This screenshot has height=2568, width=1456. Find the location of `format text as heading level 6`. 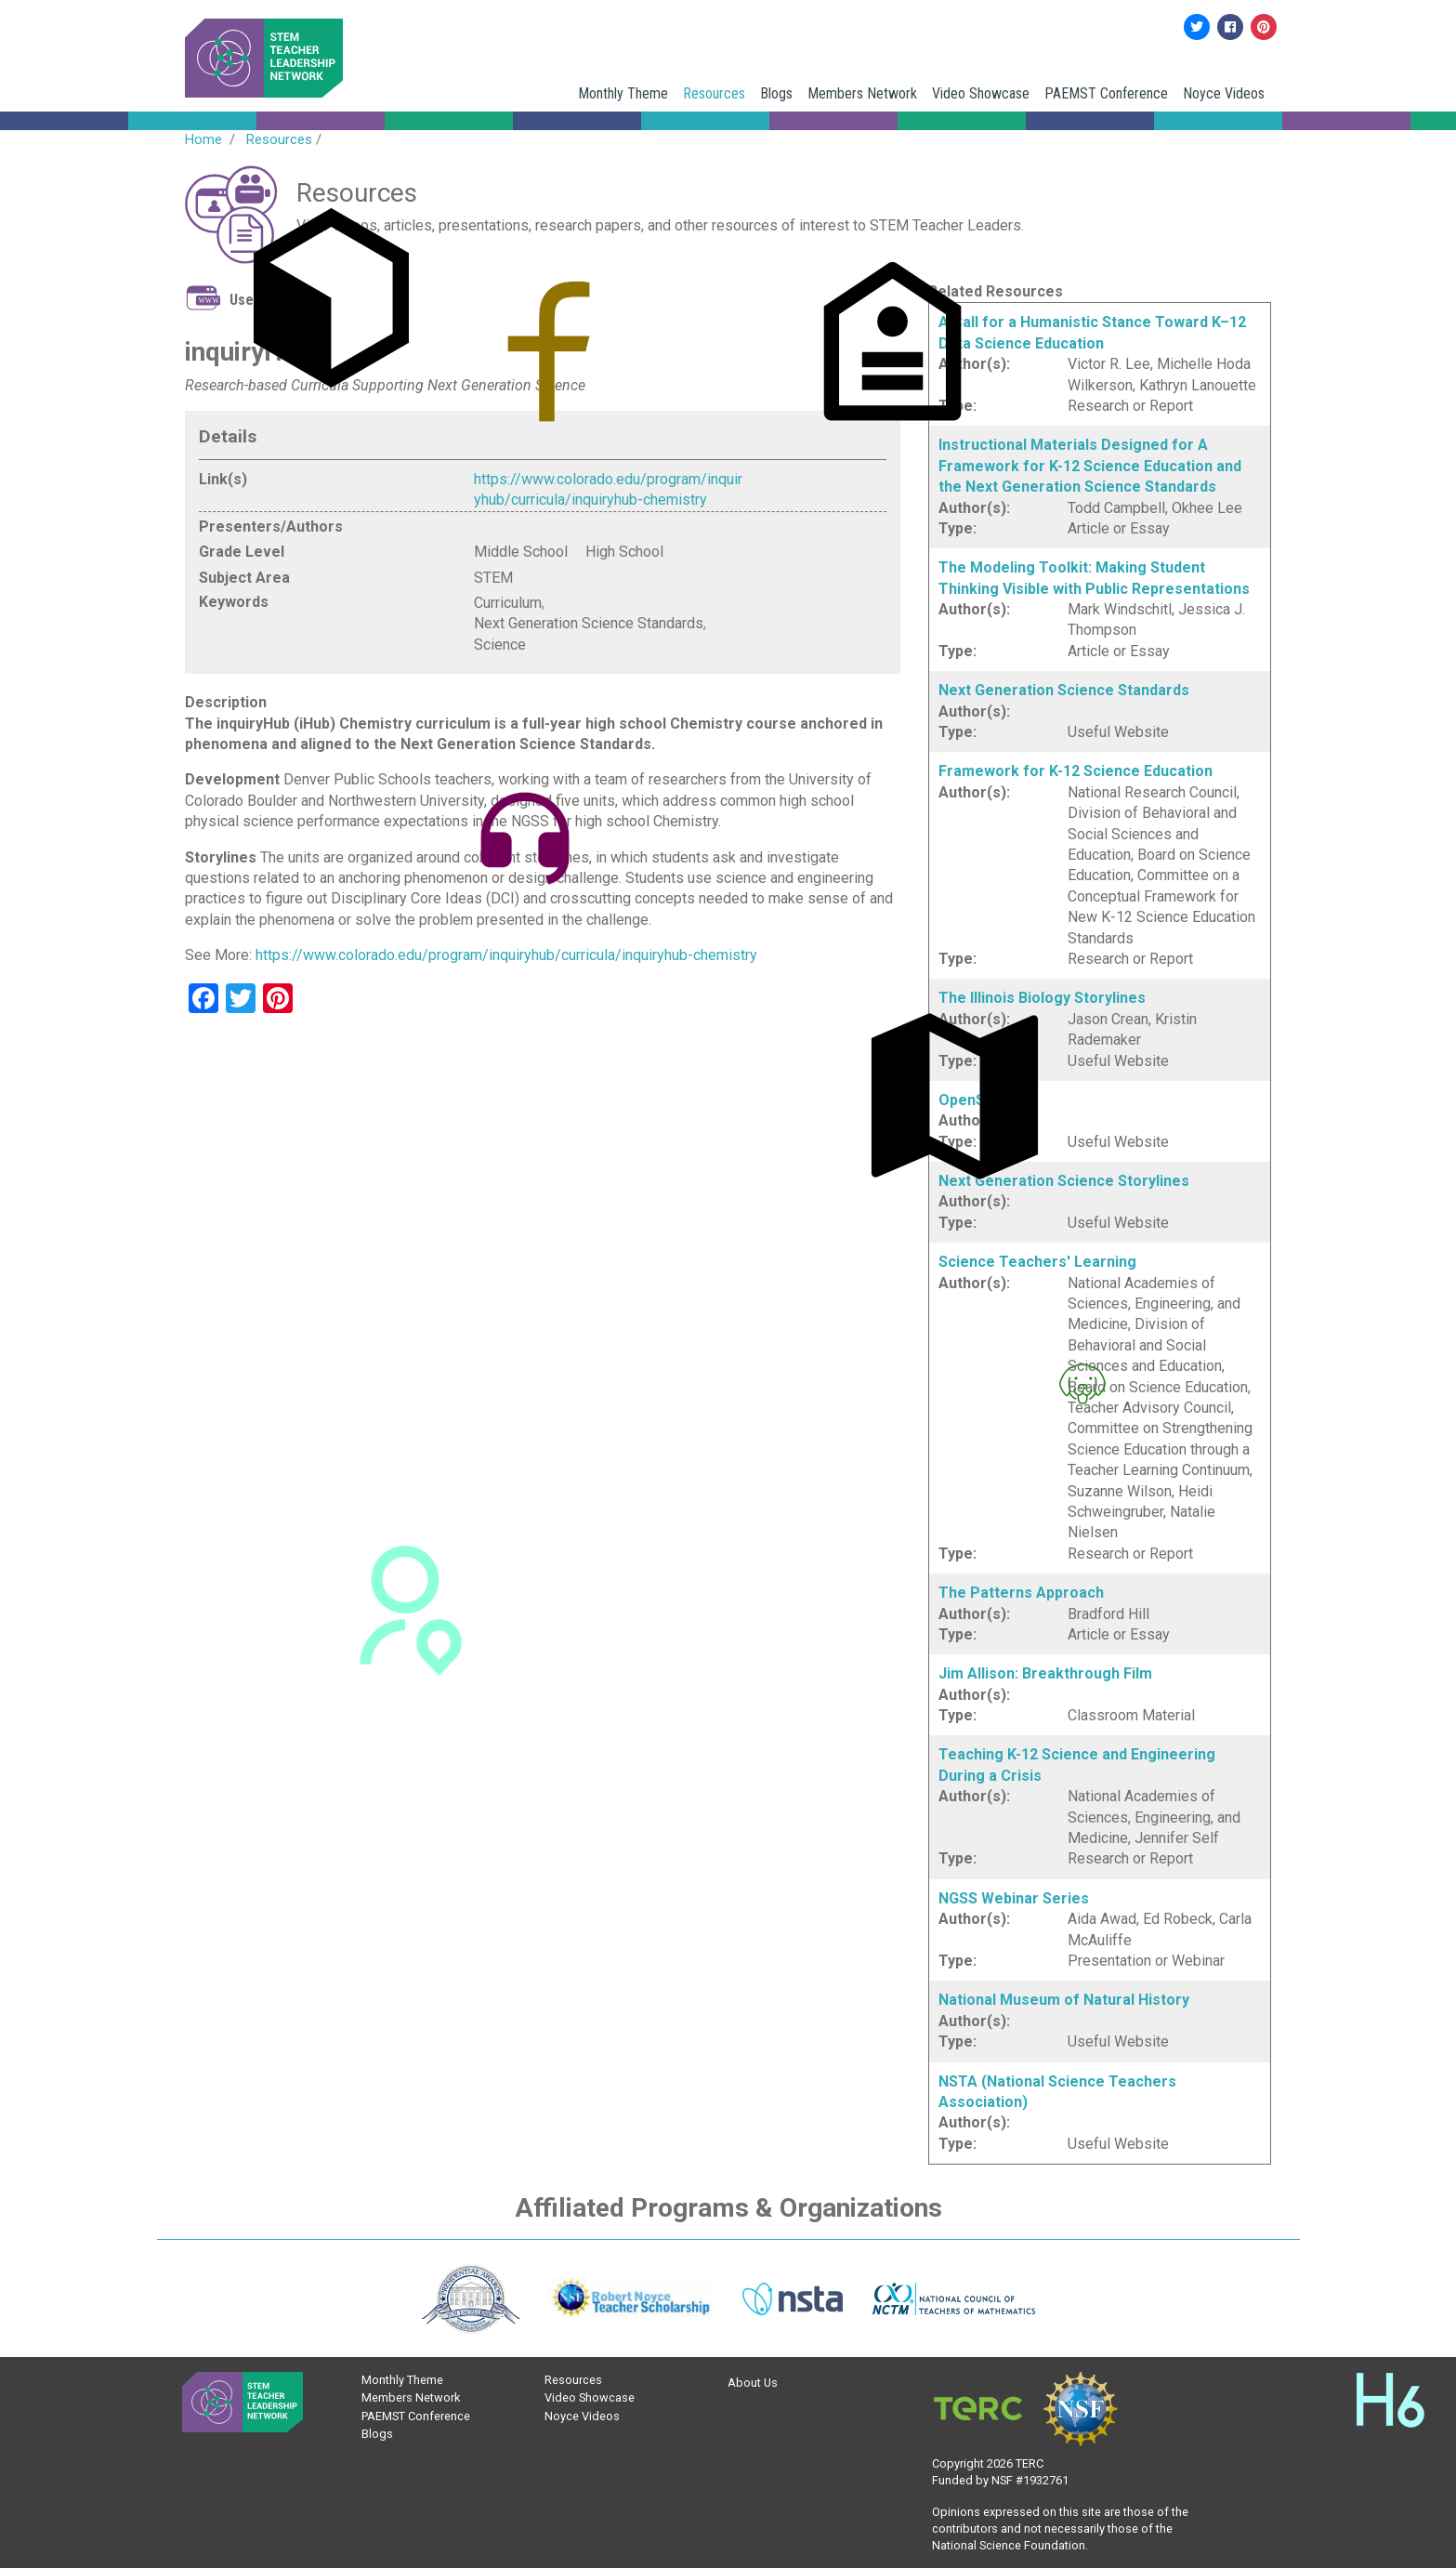

format text as heading level 6 is located at coordinates (1389, 2399).